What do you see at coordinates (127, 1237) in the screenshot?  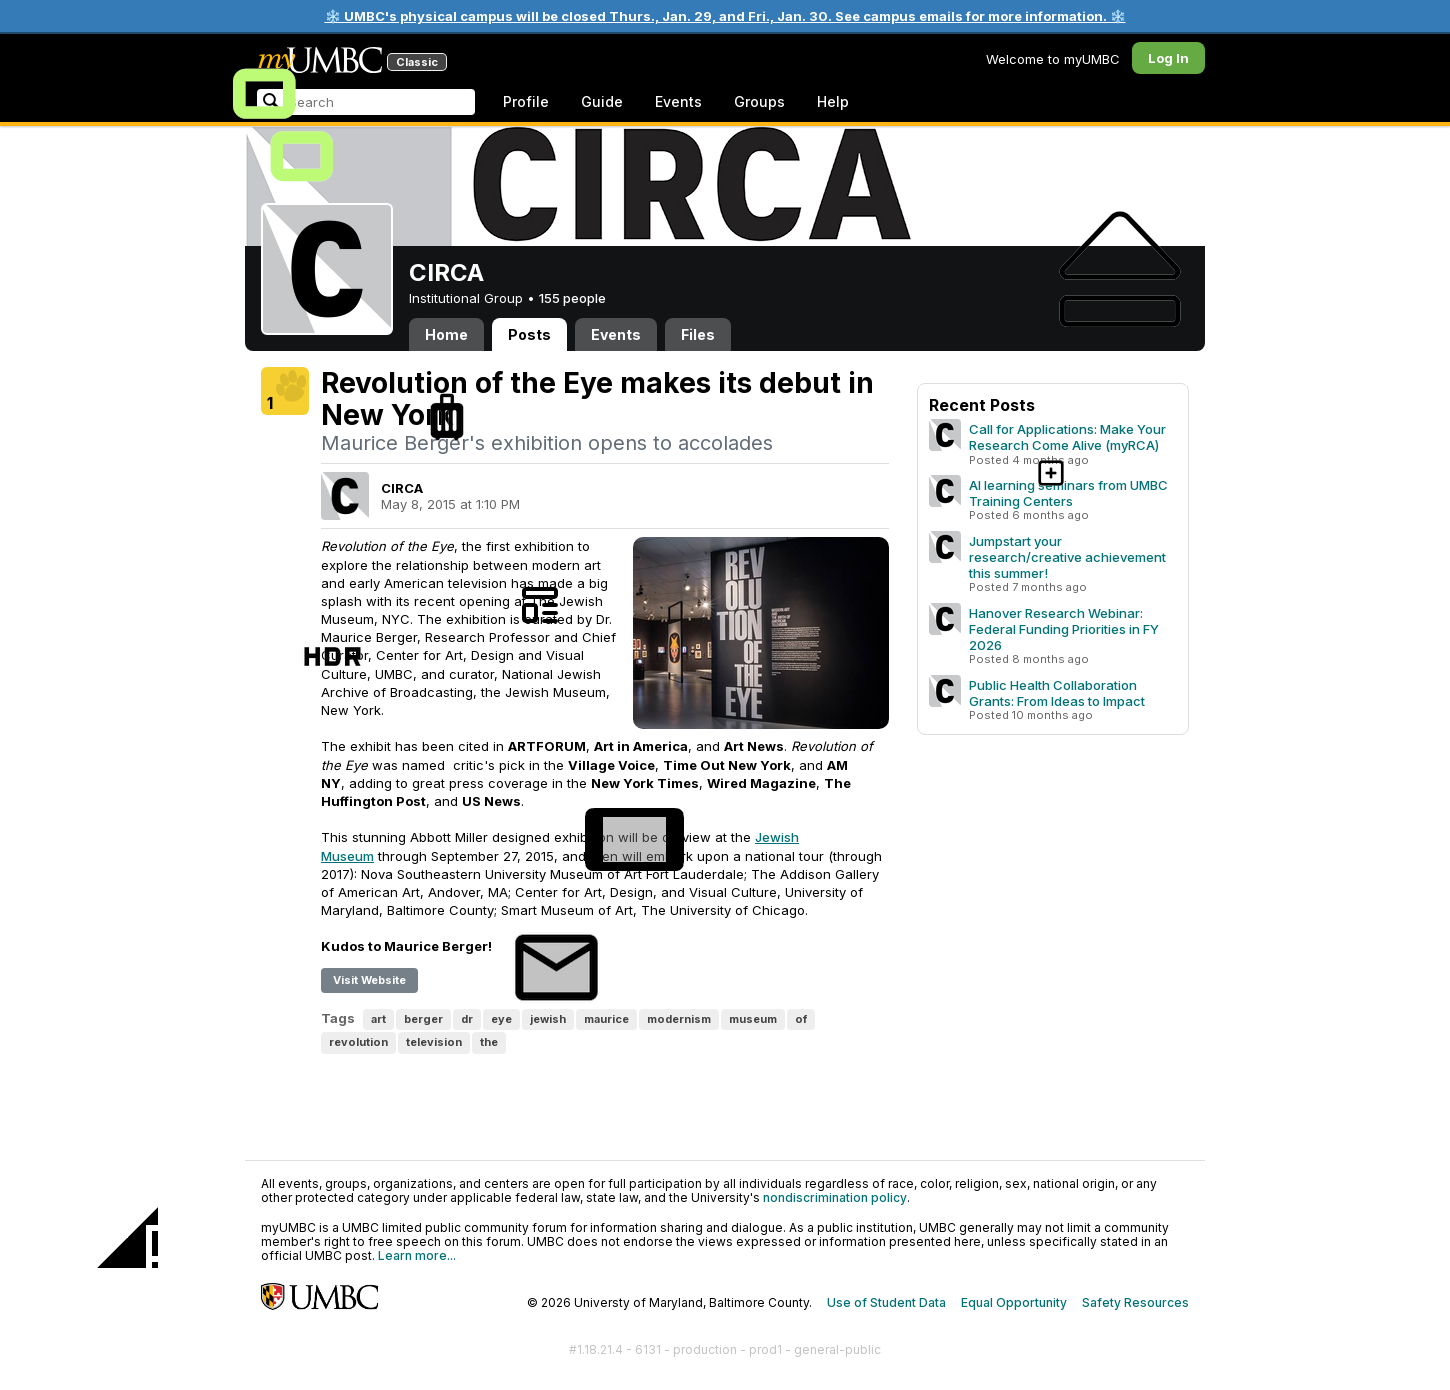 I see `indicates full cellular signal but no internet connection` at bounding box center [127, 1237].